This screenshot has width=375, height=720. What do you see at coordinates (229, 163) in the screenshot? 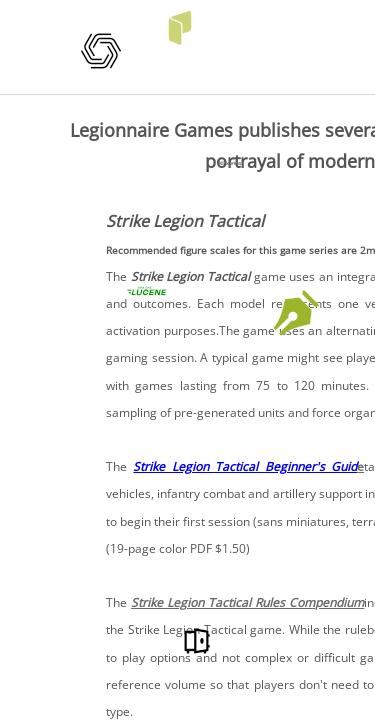
I see `open the AliExpress shopping app` at bounding box center [229, 163].